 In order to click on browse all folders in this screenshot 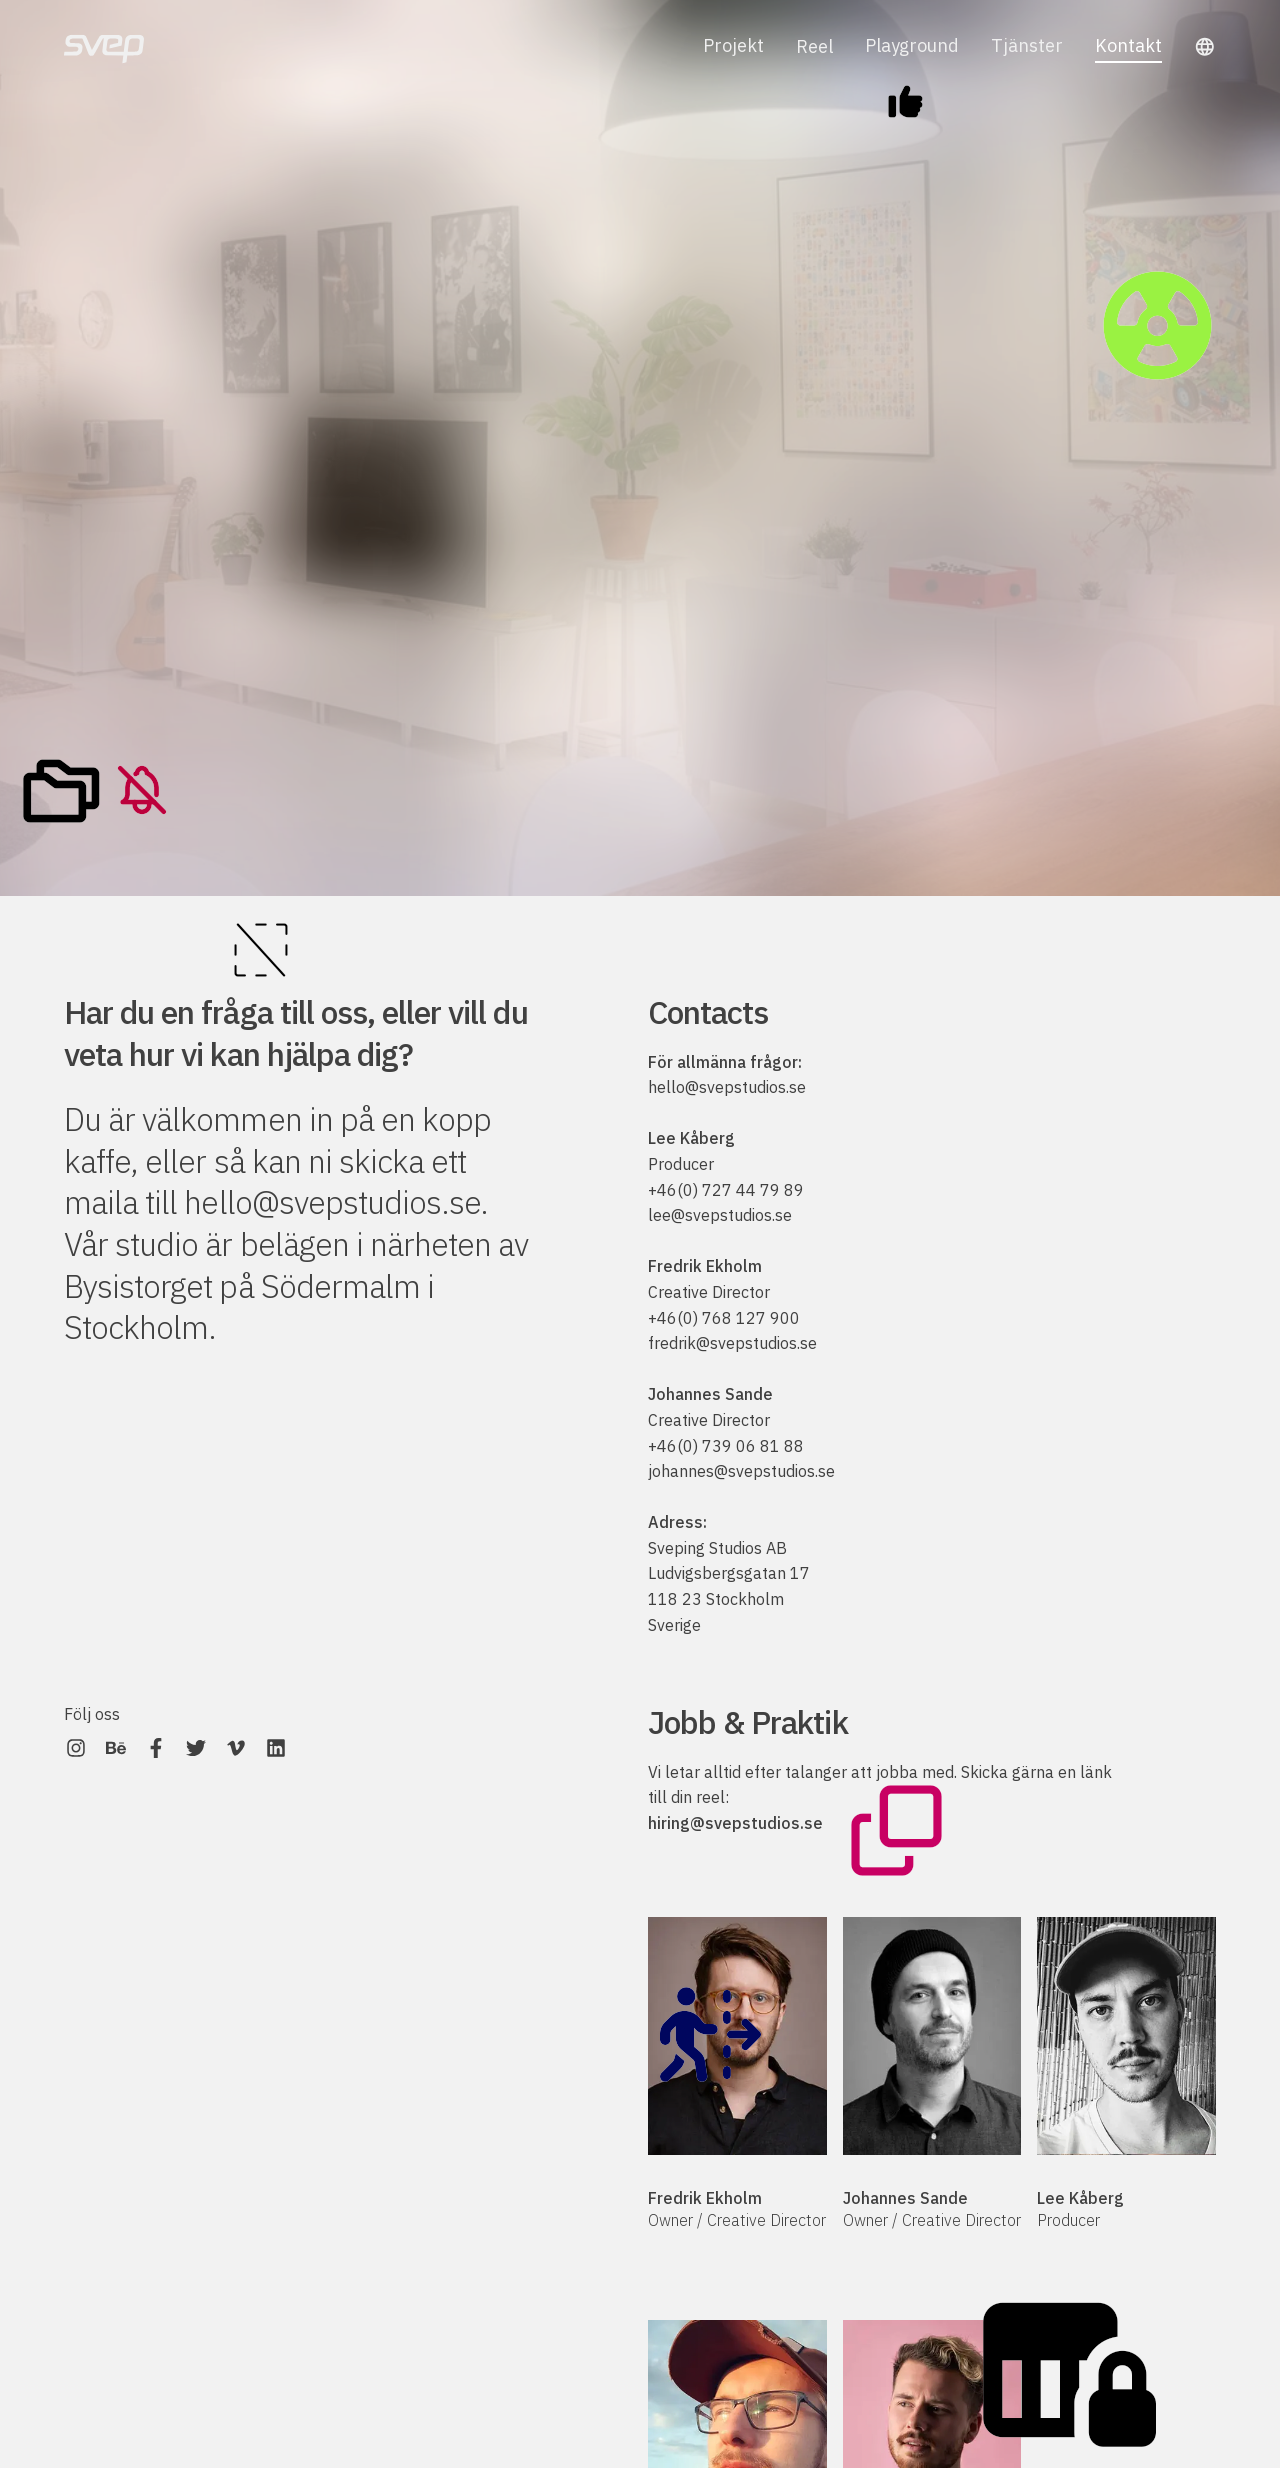, I will do `click(60, 791)`.